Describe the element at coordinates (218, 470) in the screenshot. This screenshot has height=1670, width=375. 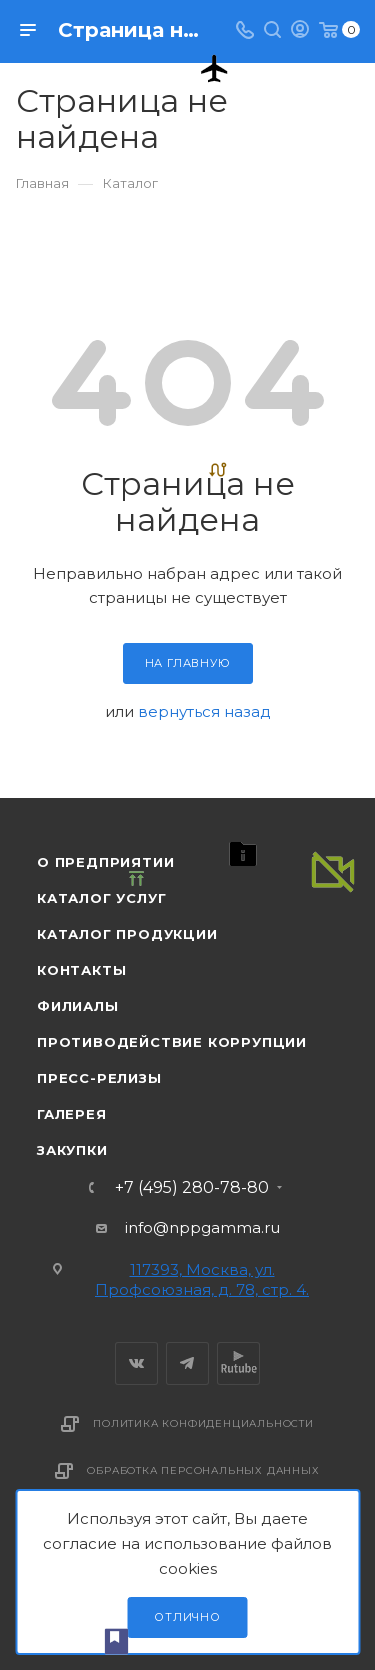
I see `view navigation route between two points` at that location.